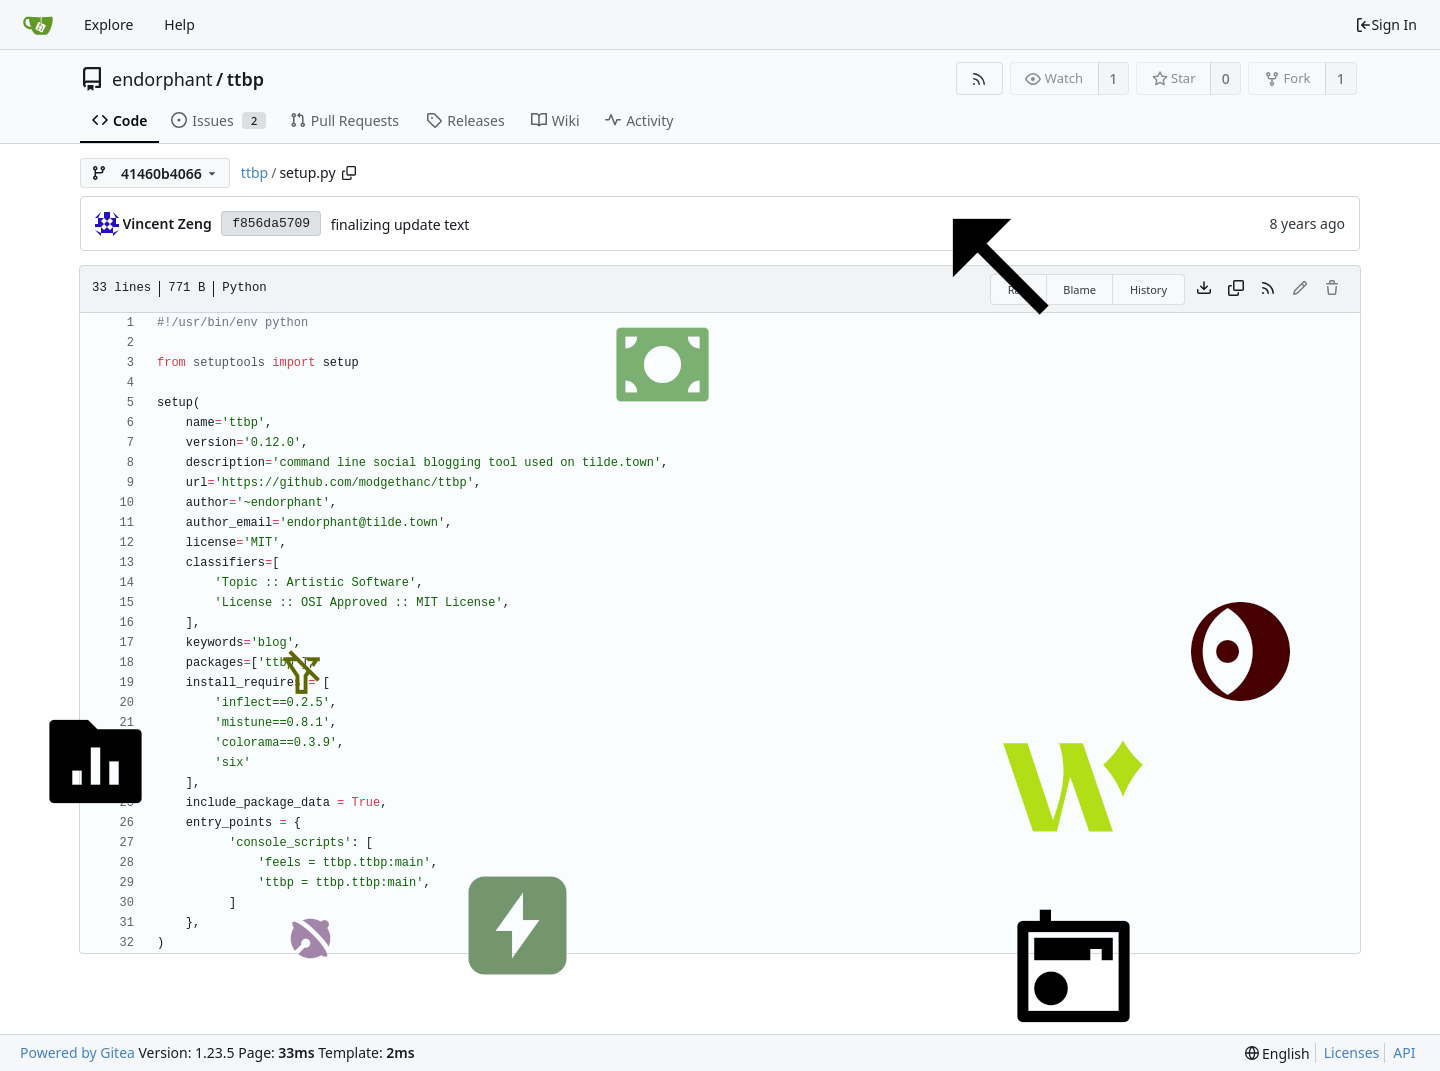 Image resolution: width=1440 pixels, height=1071 pixels. I want to click on access AED or defibrillator location information, so click(517, 925).